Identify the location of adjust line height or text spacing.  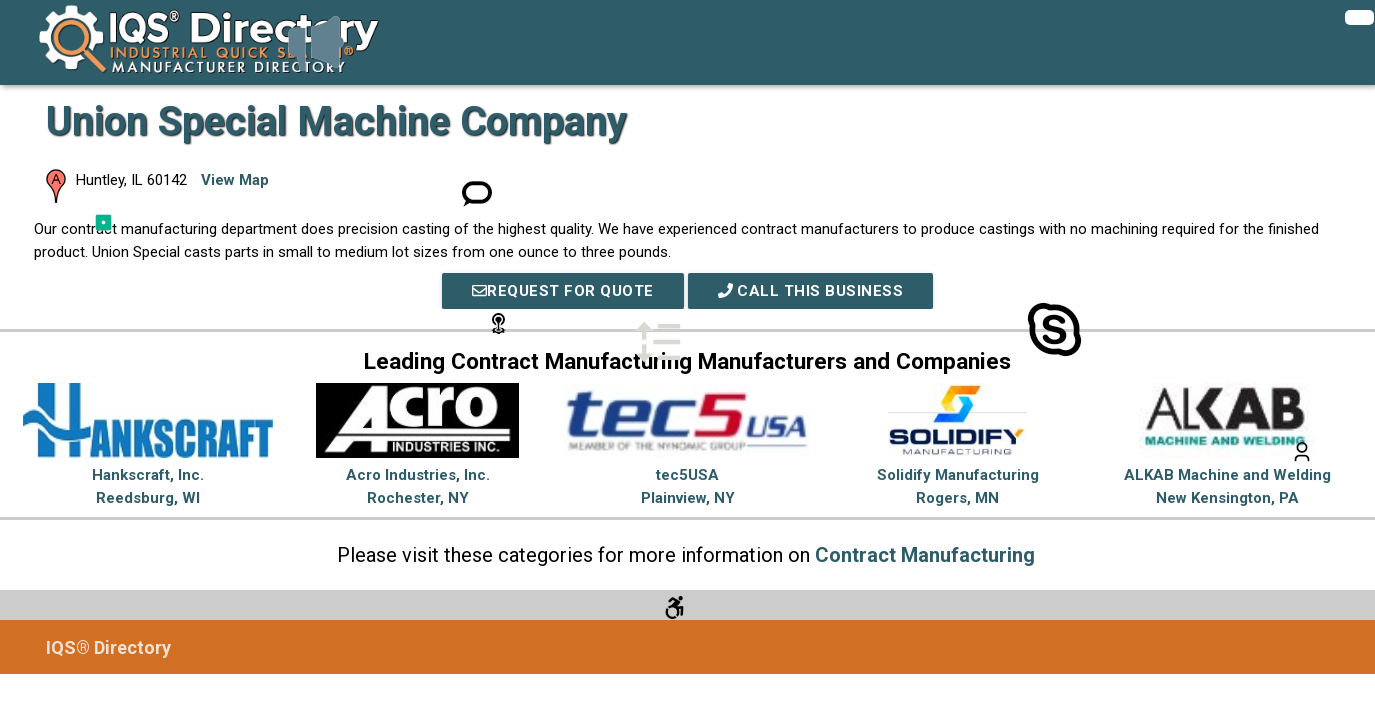
(660, 342).